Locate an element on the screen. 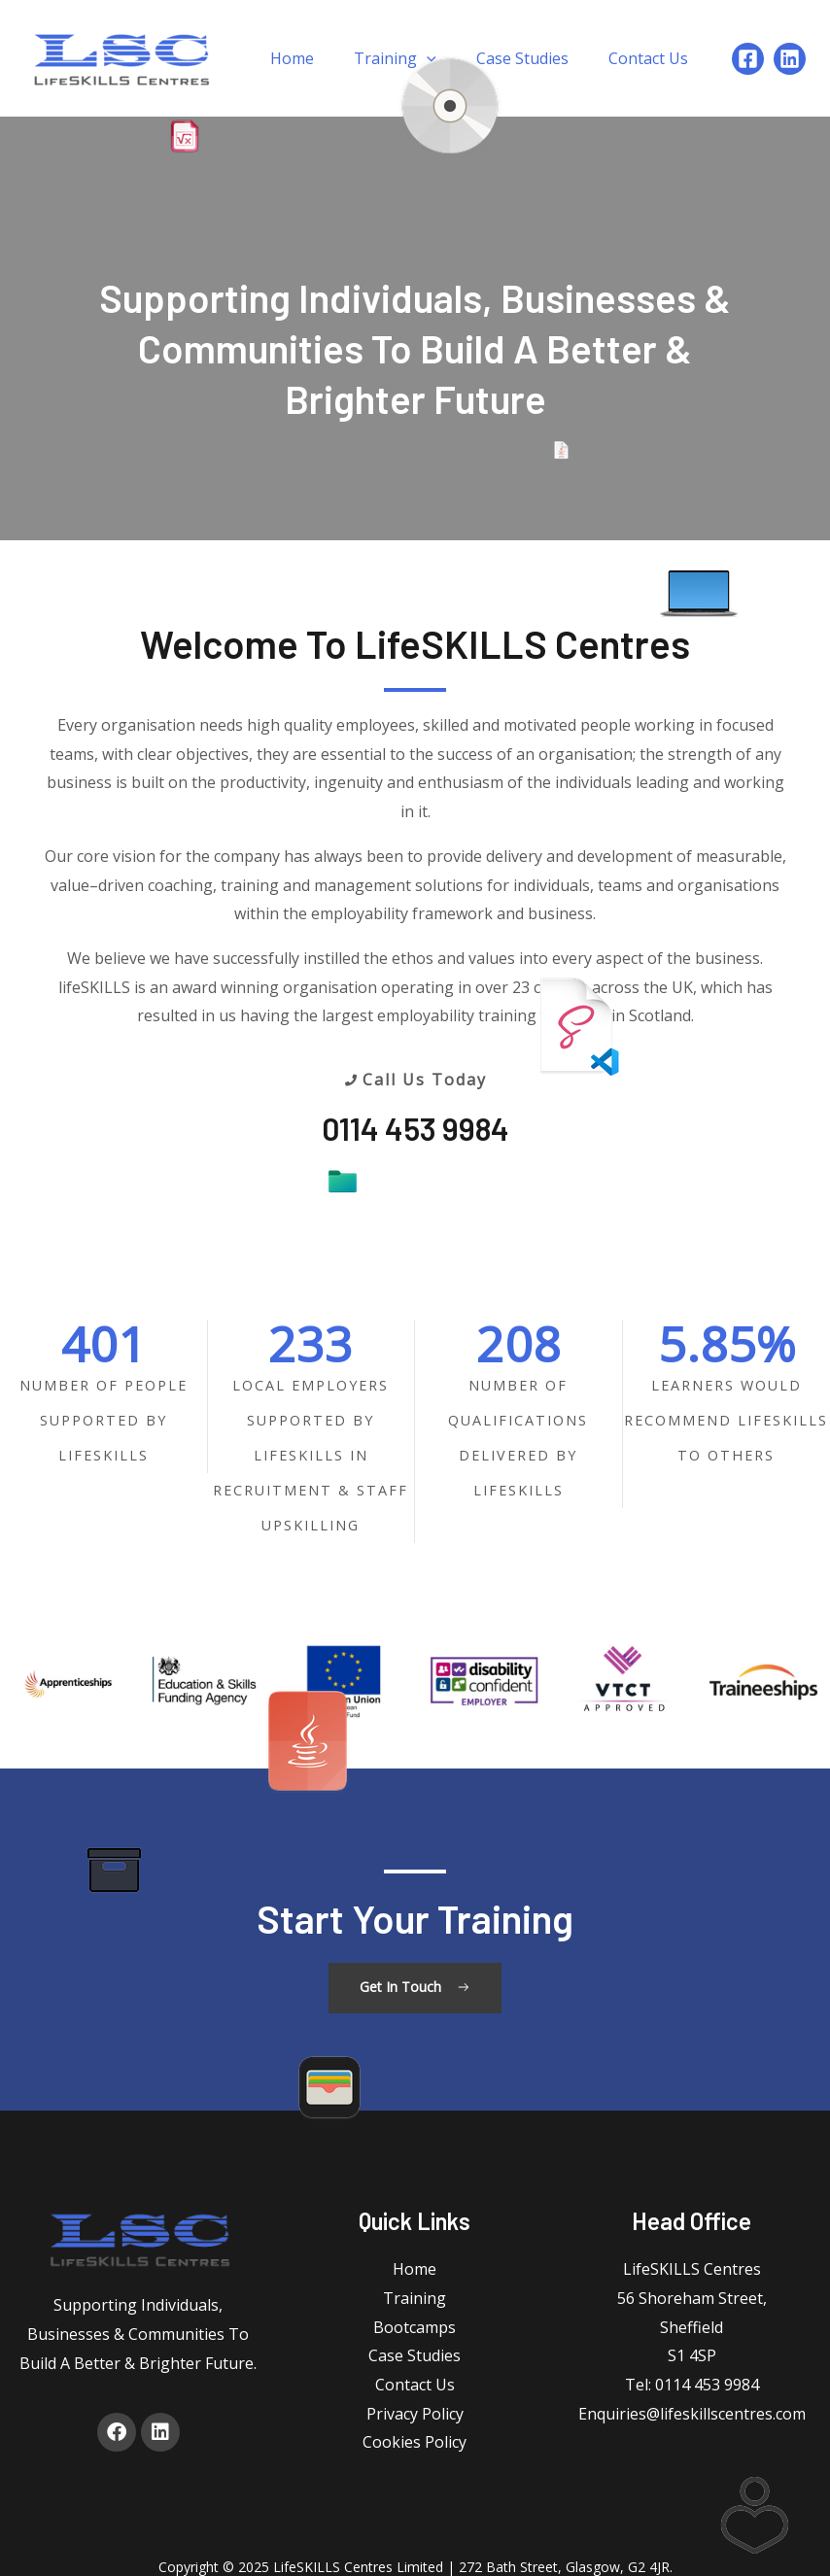 This screenshot has height=2576, width=830. unmount or eject a cd/dvd disc is located at coordinates (450, 106).